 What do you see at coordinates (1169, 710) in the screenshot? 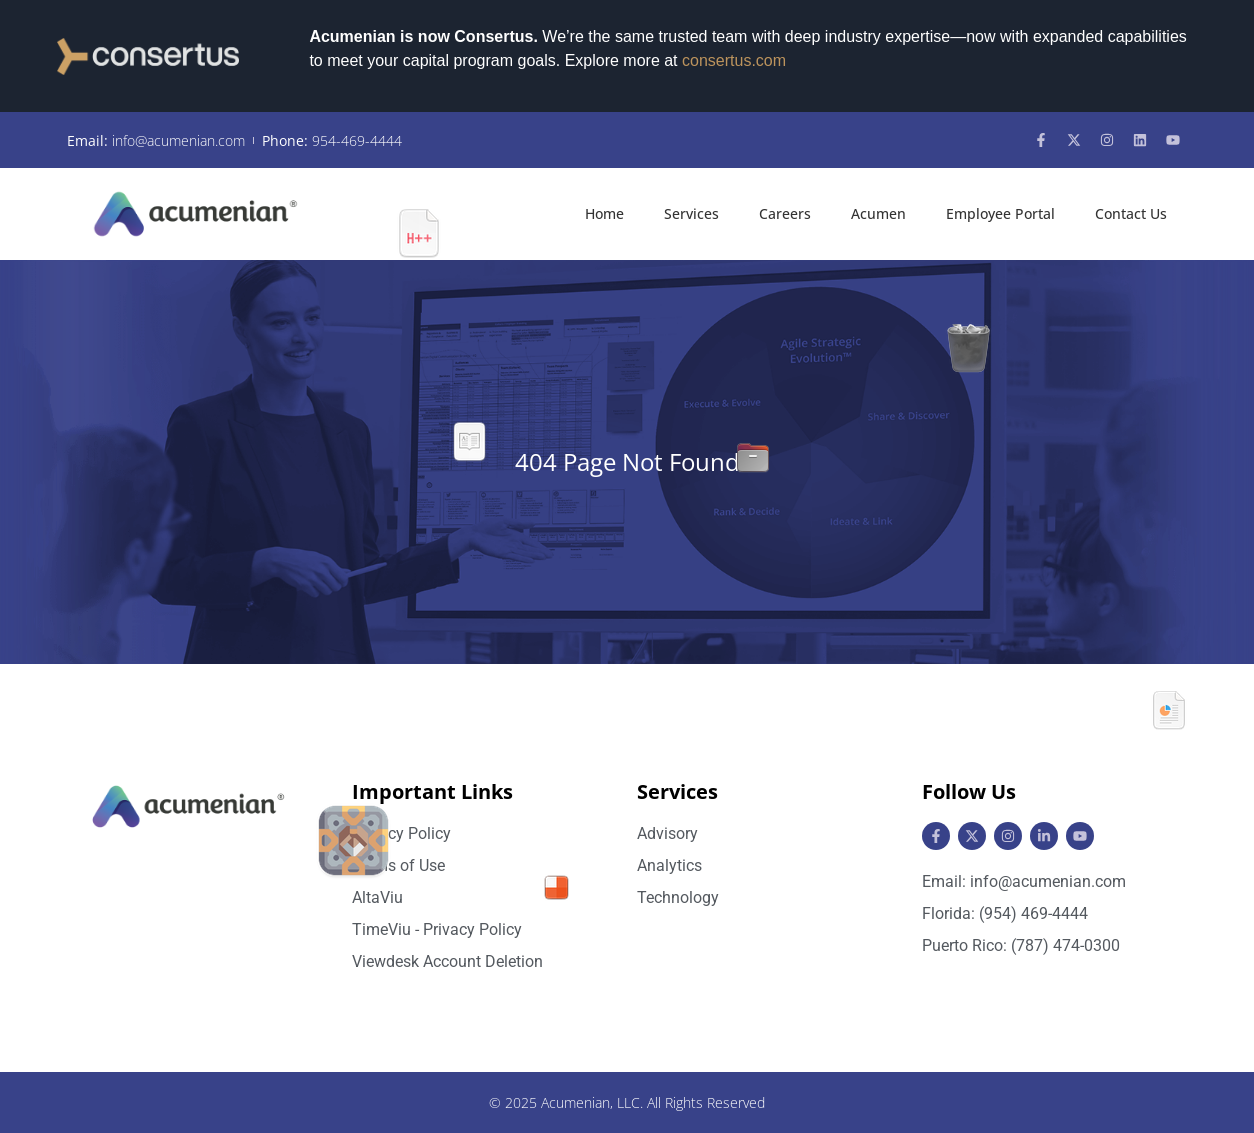
I see `open a presentation file` at bounding box center [1169, 710].